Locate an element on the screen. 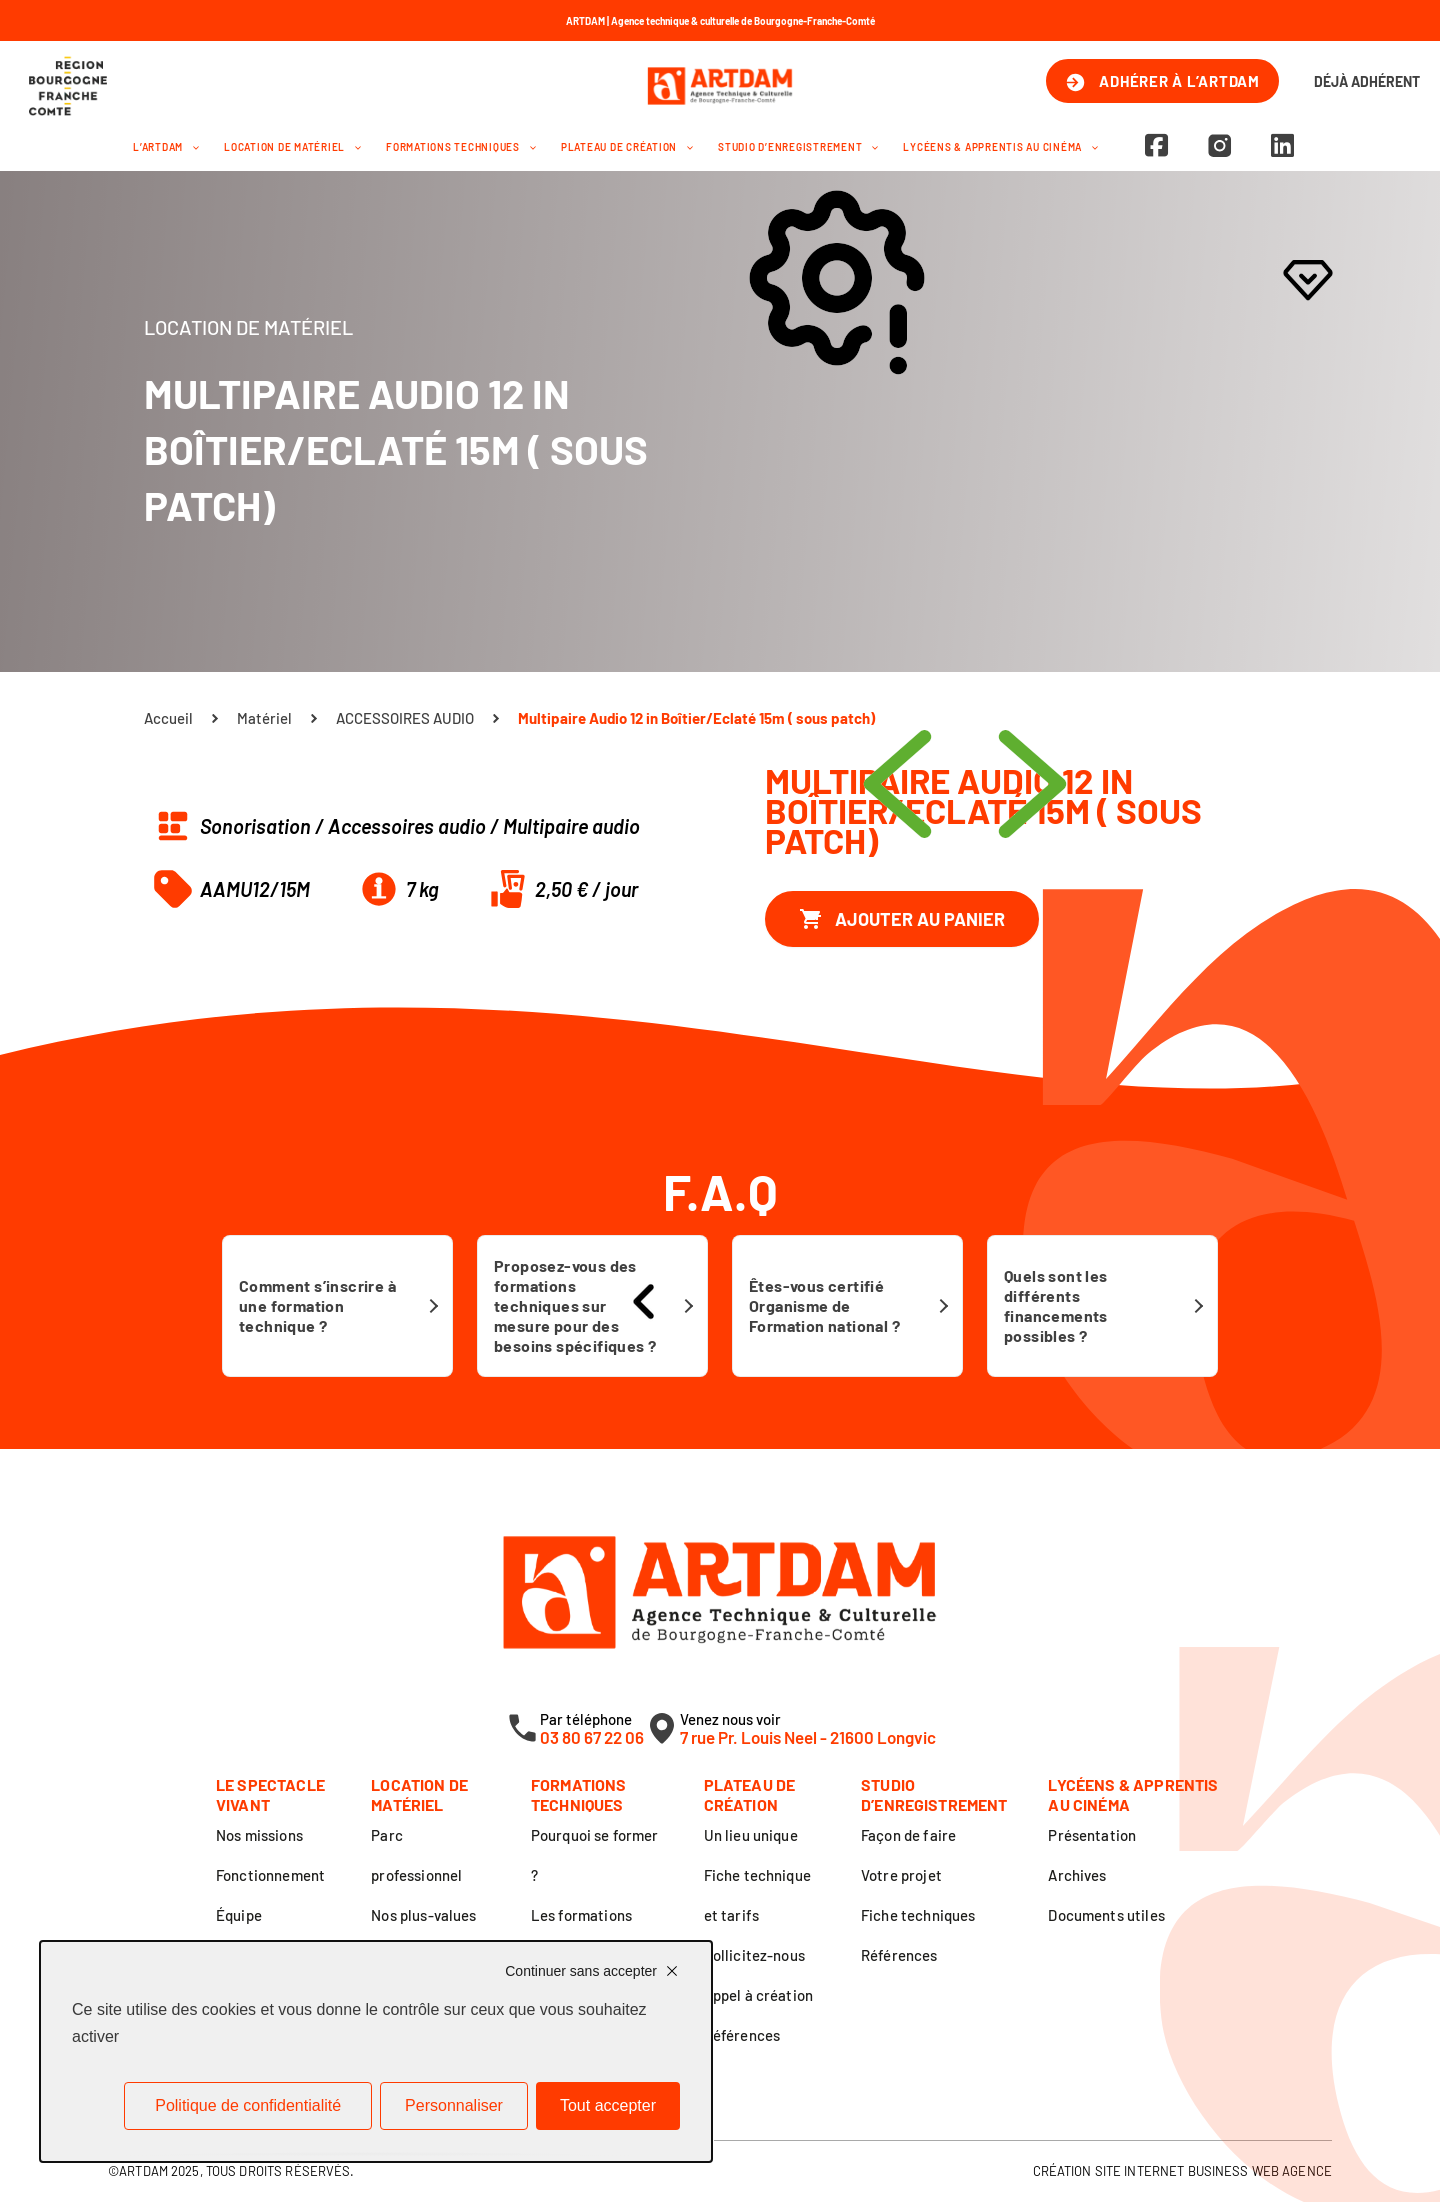  go back to the previous screen is located at coordinates (644, 1301).